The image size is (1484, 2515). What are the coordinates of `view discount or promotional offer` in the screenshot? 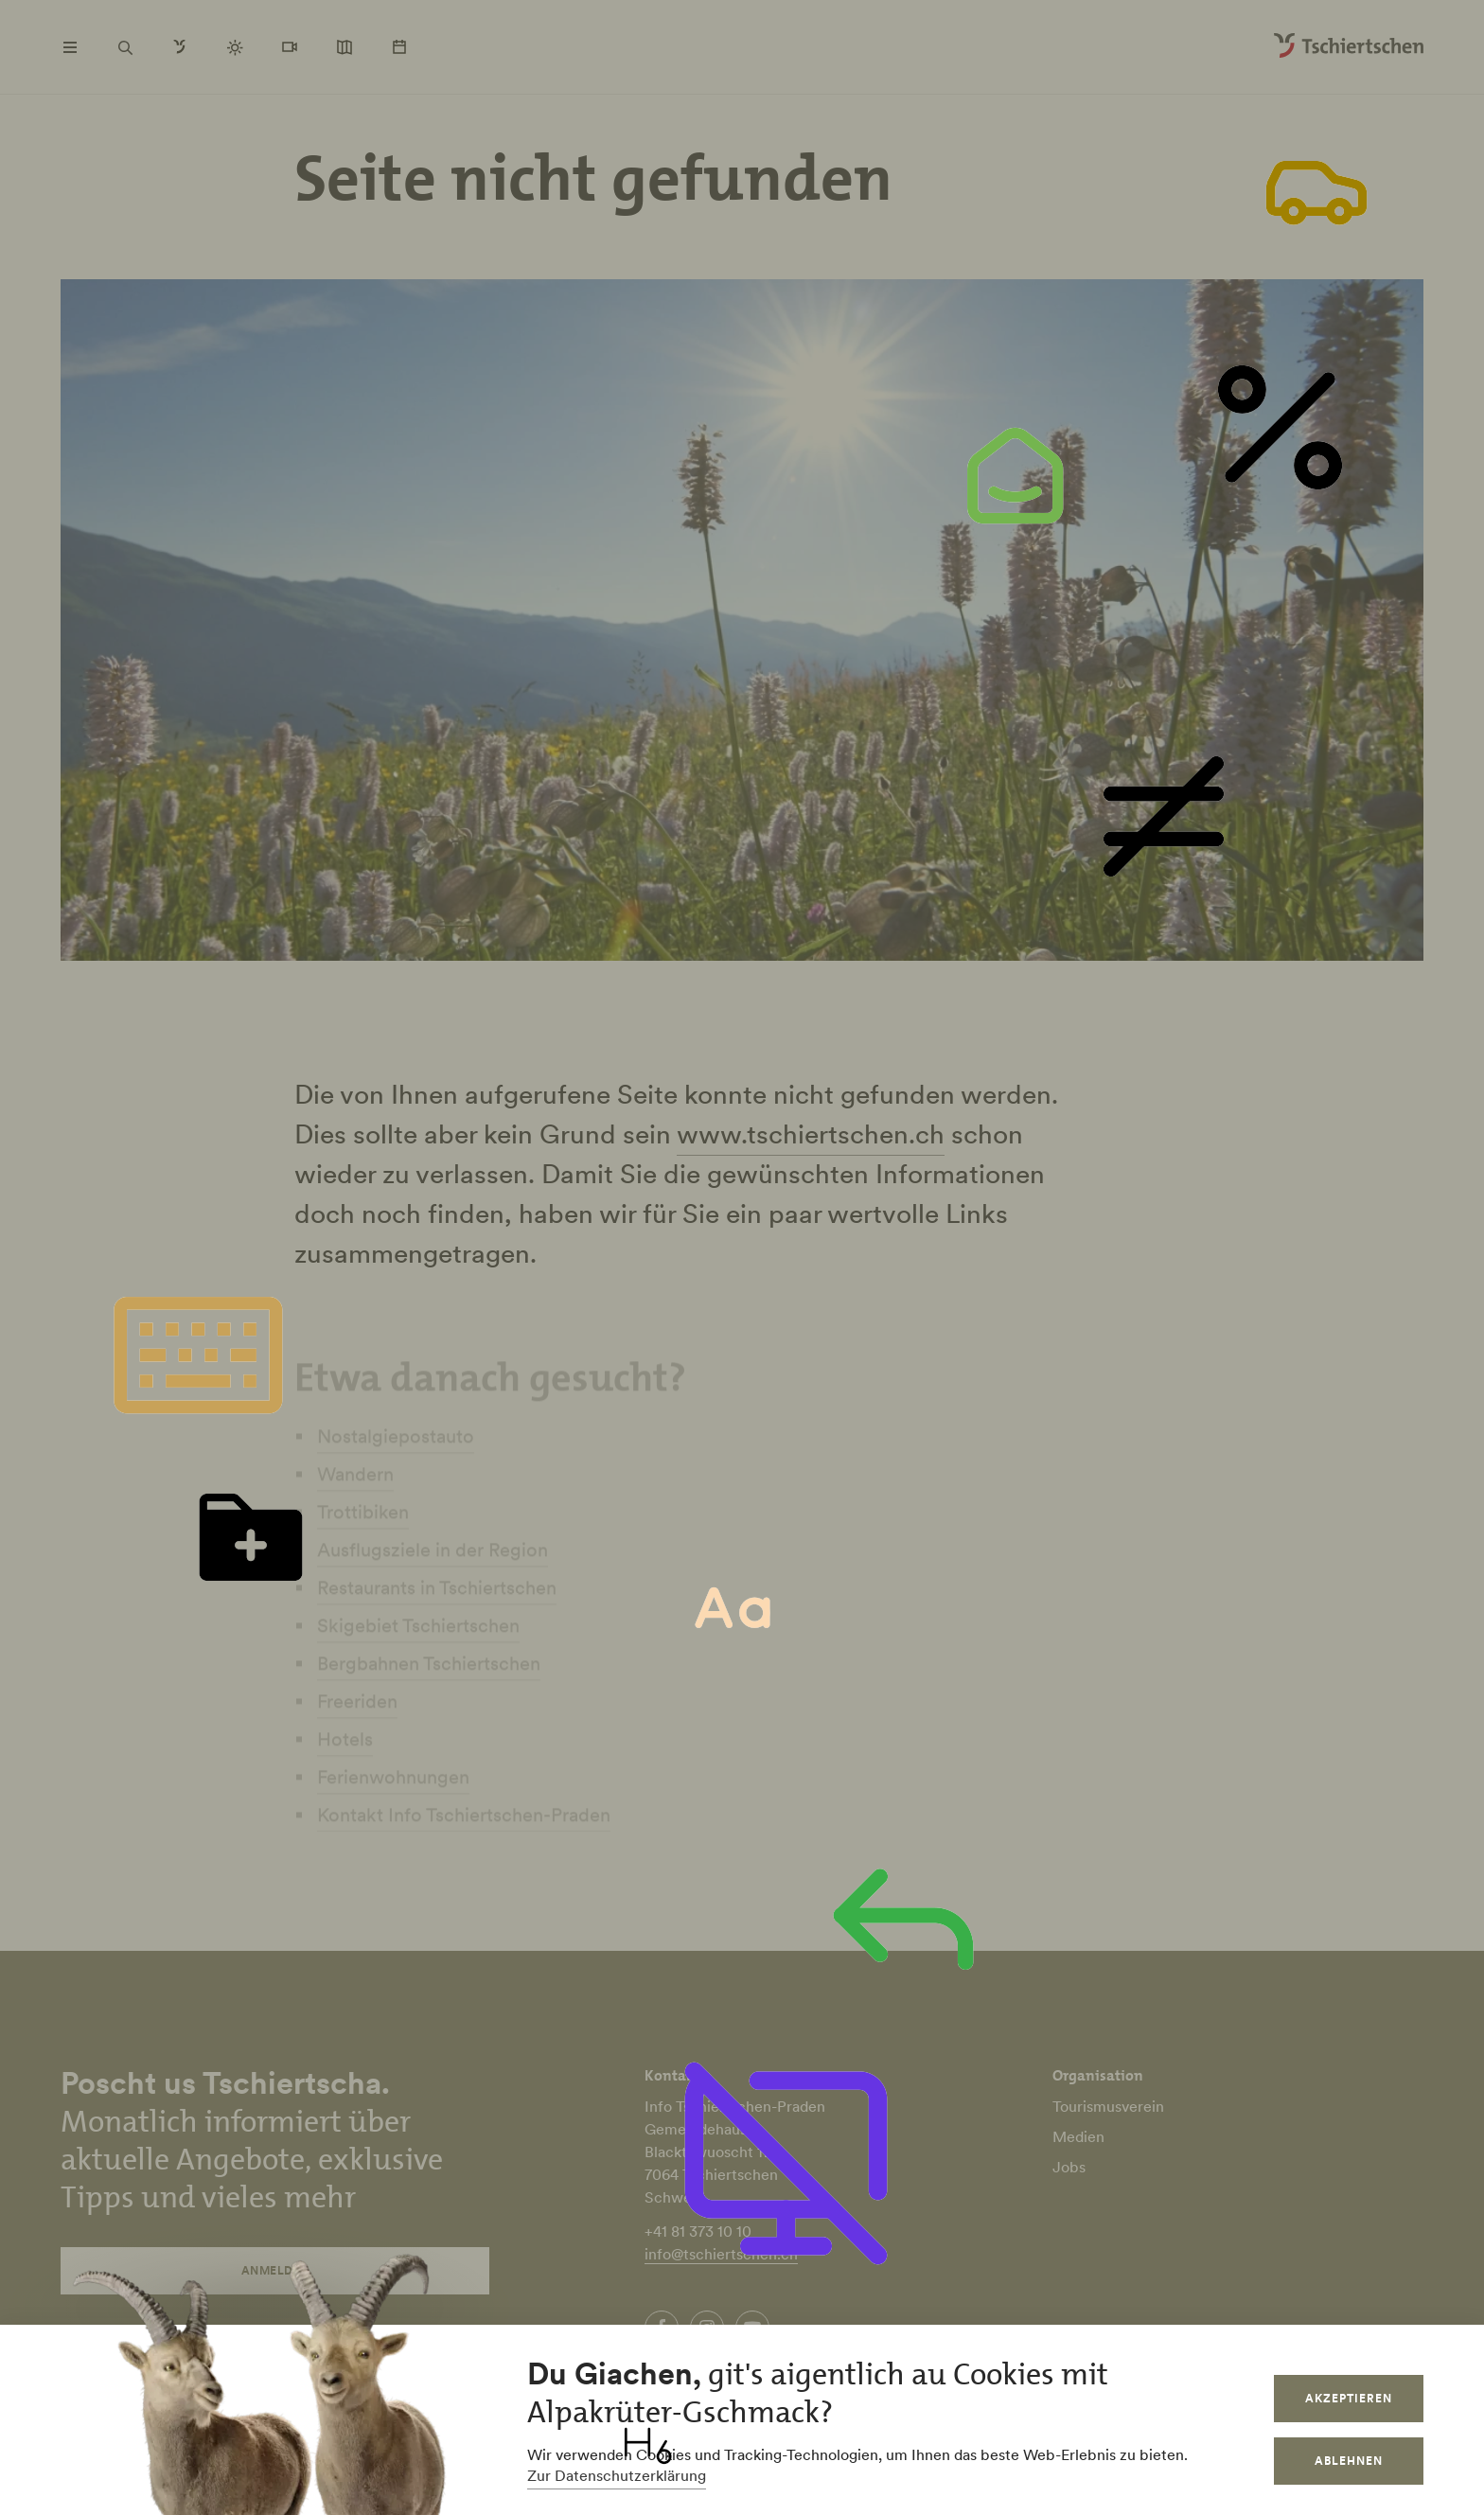 It's located at (1280, 427).